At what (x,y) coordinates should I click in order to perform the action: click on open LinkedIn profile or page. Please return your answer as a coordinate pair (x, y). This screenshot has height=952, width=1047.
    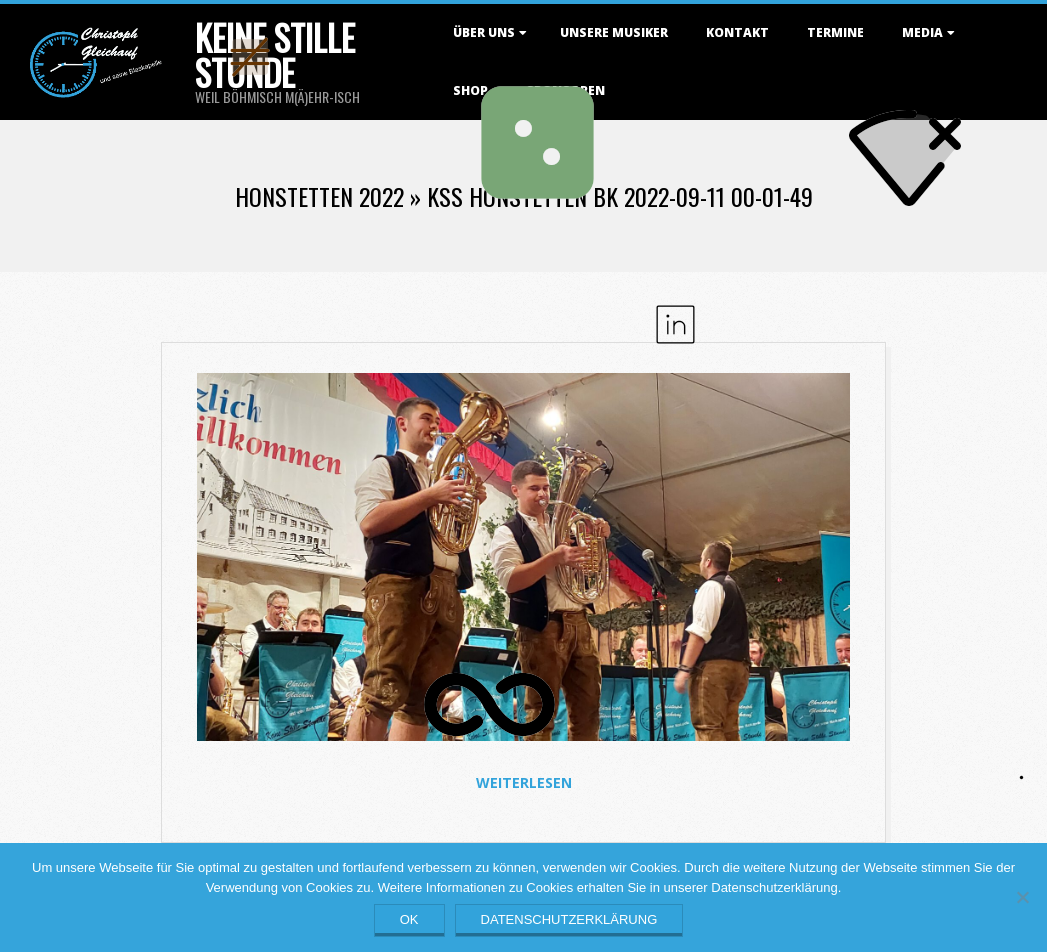
    Looking at the image, I should click on (675, 324).